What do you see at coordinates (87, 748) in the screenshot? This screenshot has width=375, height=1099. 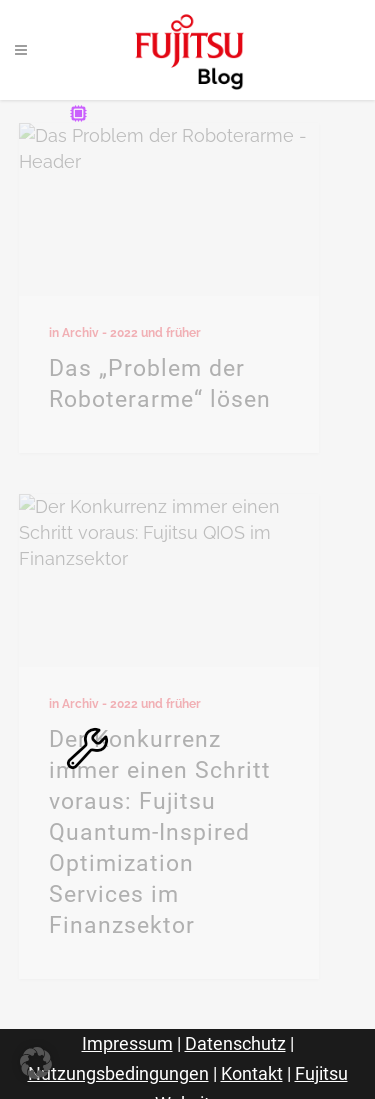 I see `access settings or configuration options` at bounding box center [87, 748].